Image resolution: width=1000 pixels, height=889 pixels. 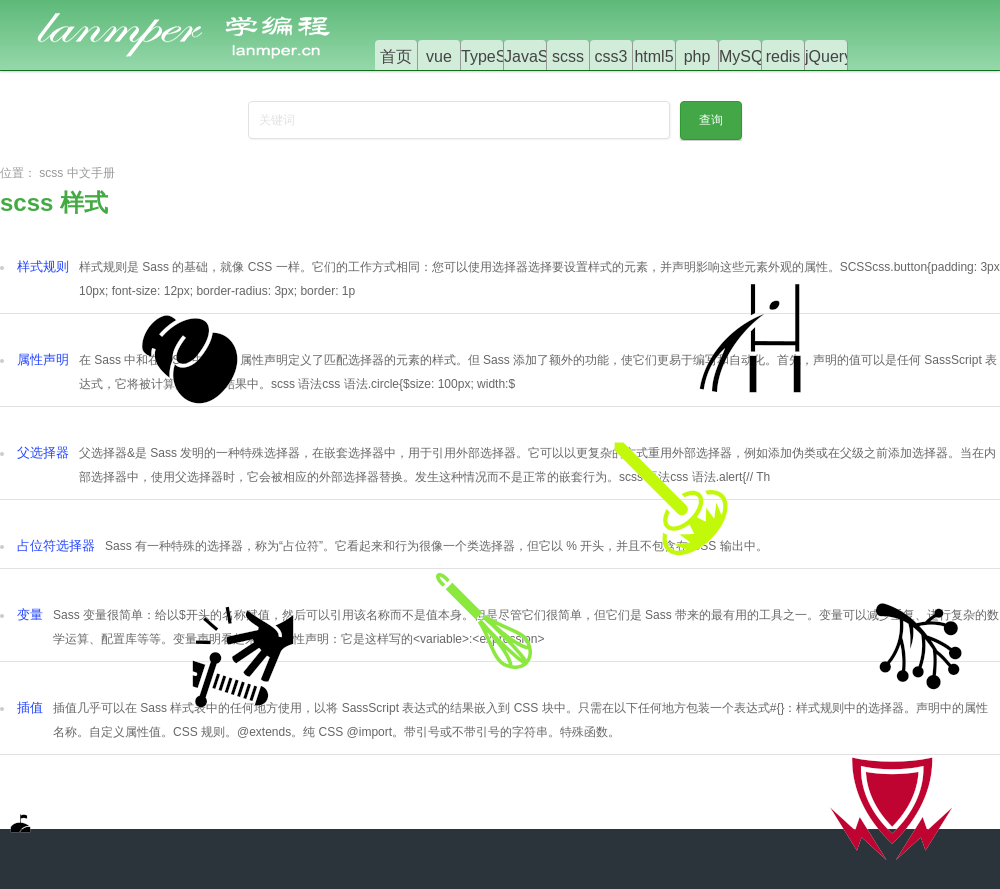 What do you see at coordinates (891, 804) in the screenshot?
I see `activate power shield or energy protection` at bounding box center [891, 804].